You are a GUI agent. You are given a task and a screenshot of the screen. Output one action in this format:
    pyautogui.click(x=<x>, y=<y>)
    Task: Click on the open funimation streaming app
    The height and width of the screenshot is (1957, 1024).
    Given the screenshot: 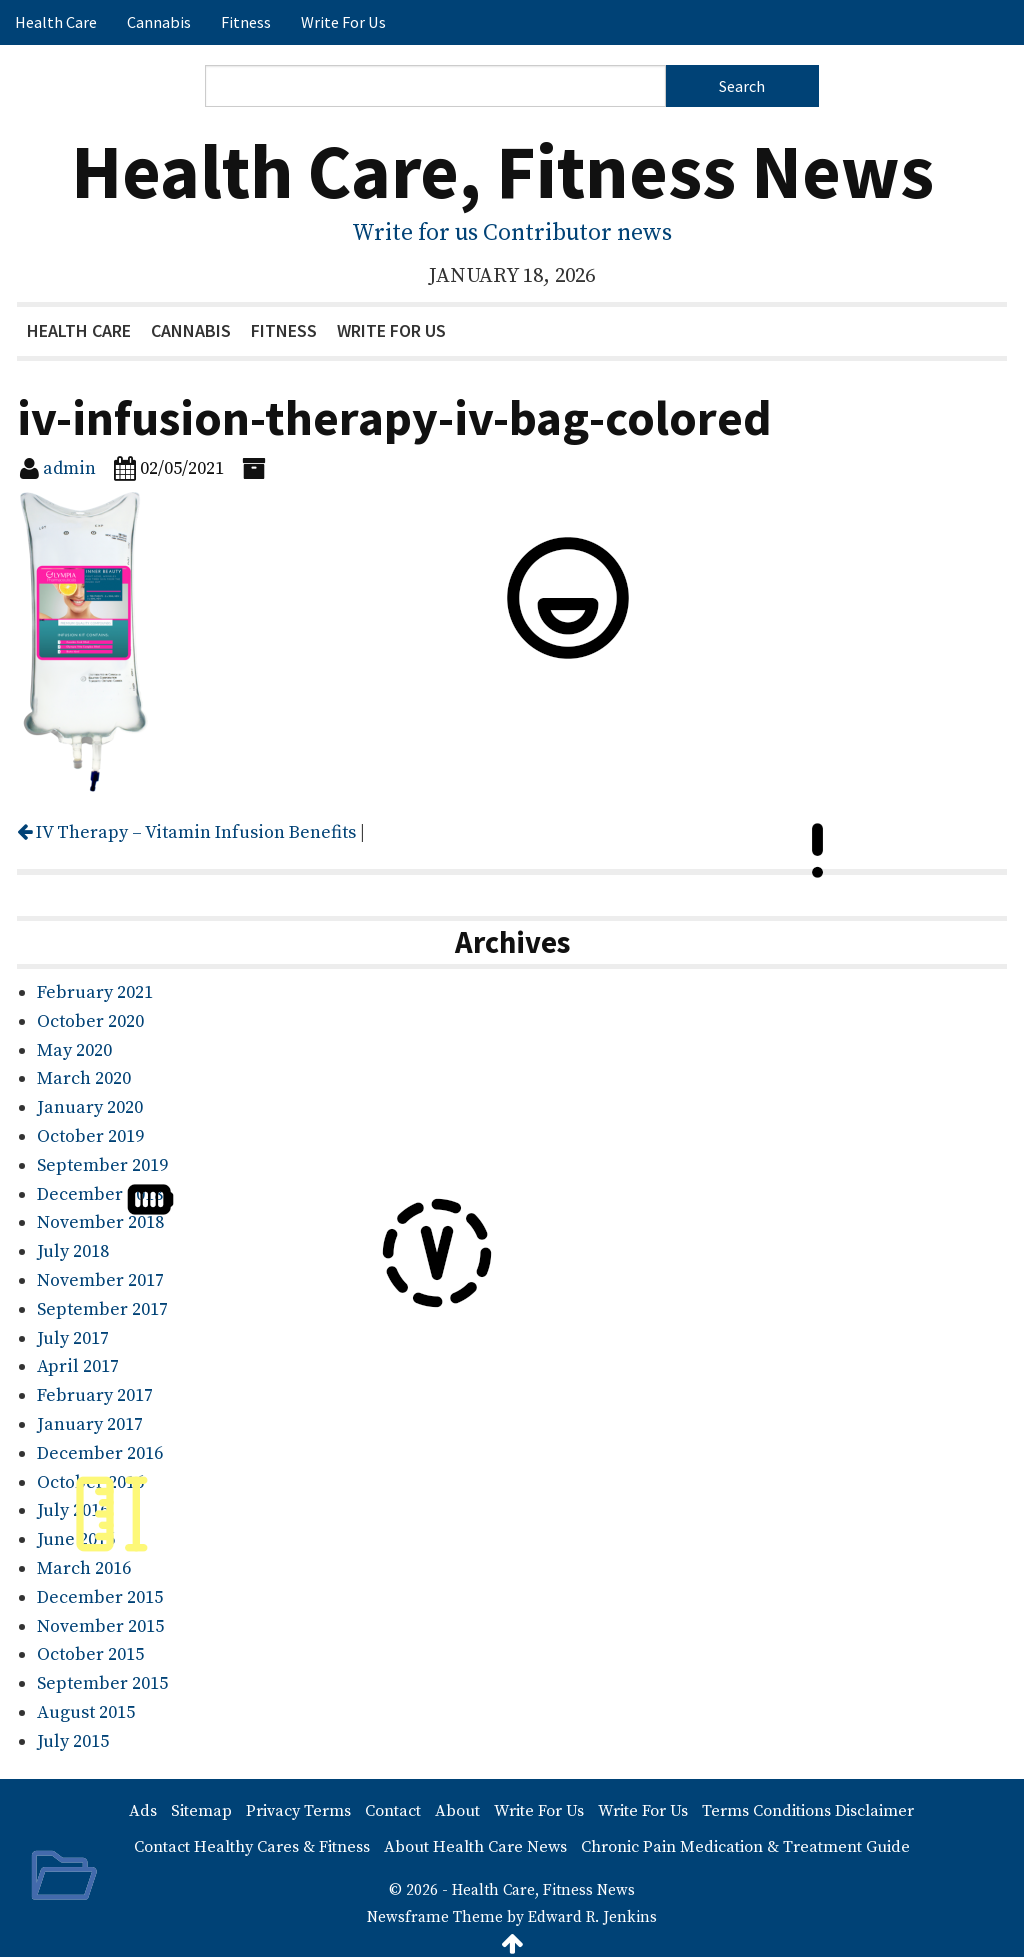 What is the action you would take?
    pyautogui.click(x=568, y=598)
    